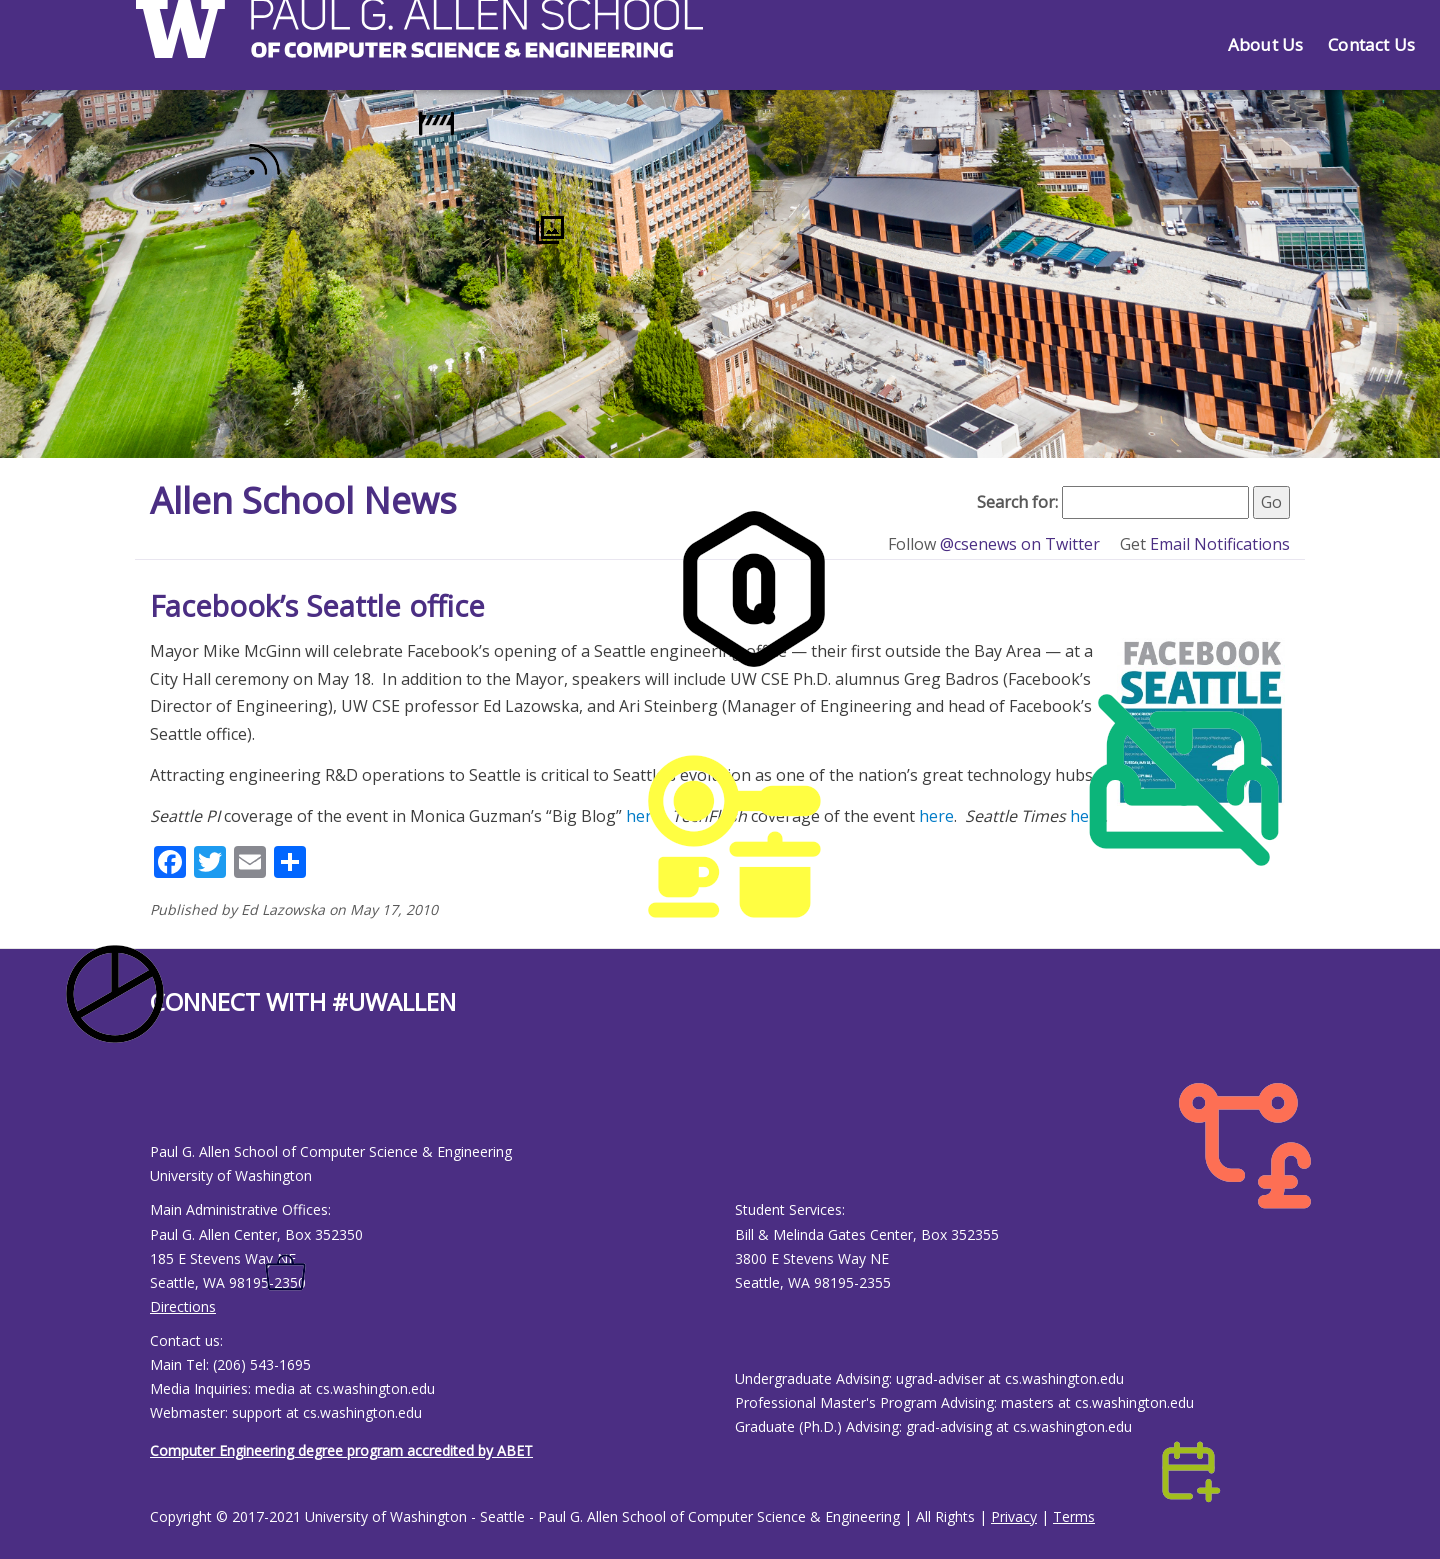  Describe the element at coordinates (264, 159) in the screenshot. I see `subscribe to RSS feed` at that location.